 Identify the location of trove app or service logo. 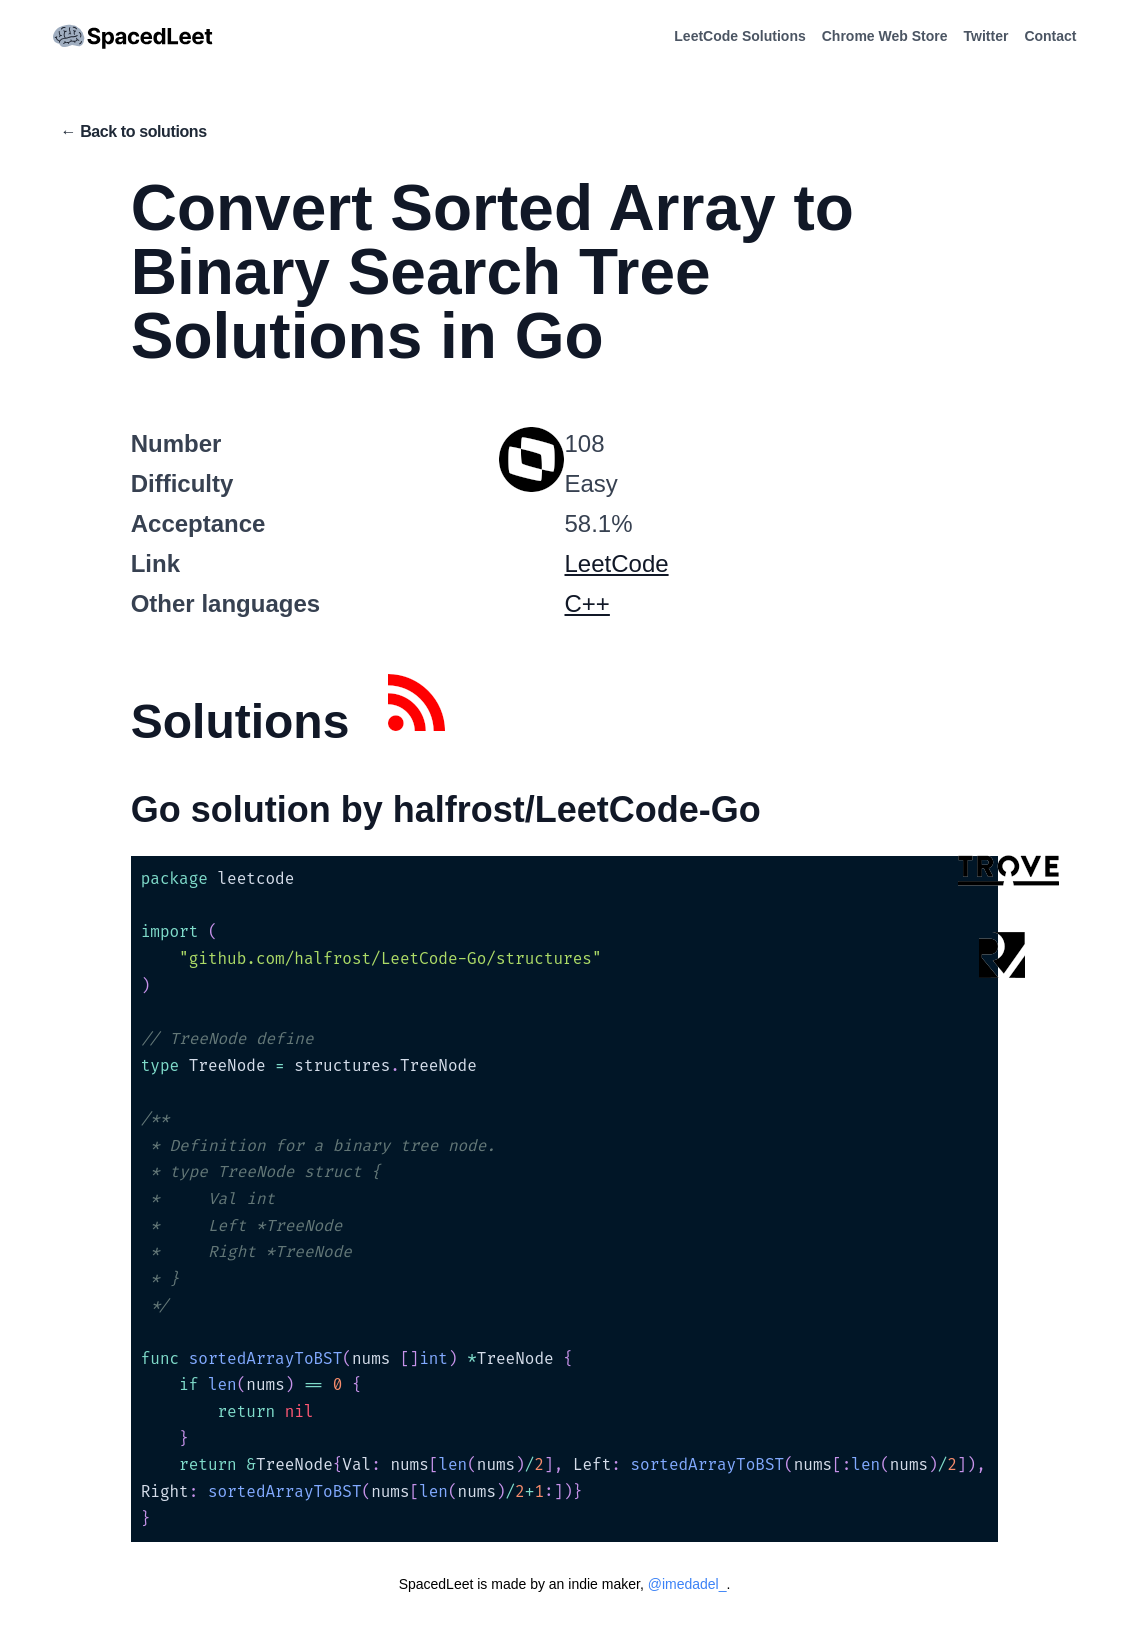
(1008, 870).